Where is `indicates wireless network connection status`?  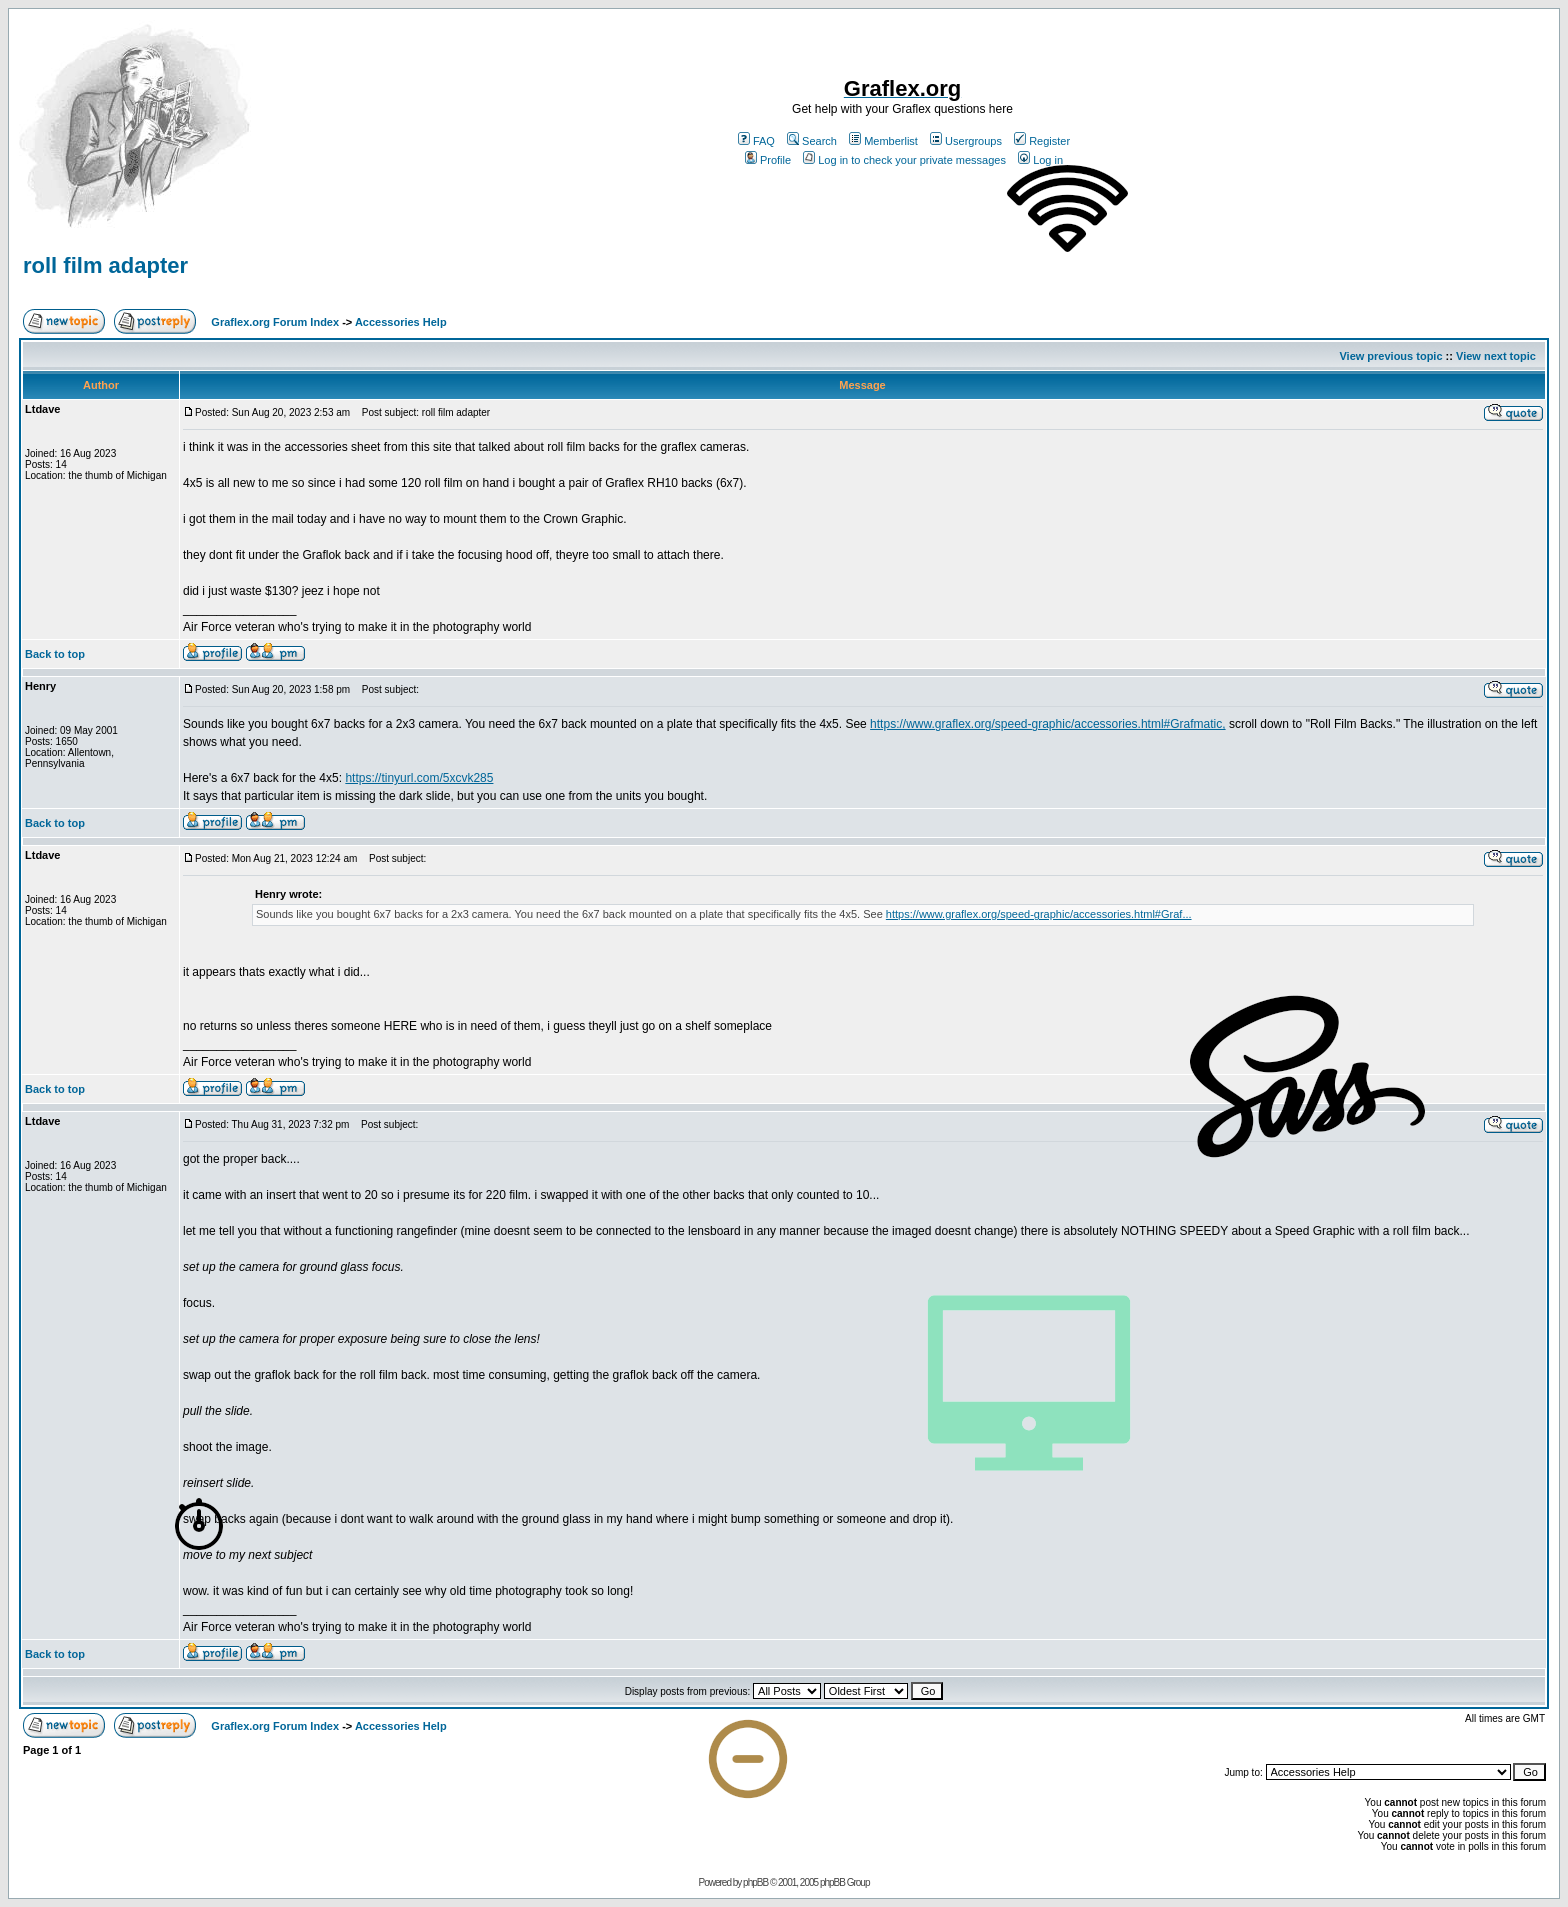 indicates wireless network connection status is located at coordinates (1067, 208).